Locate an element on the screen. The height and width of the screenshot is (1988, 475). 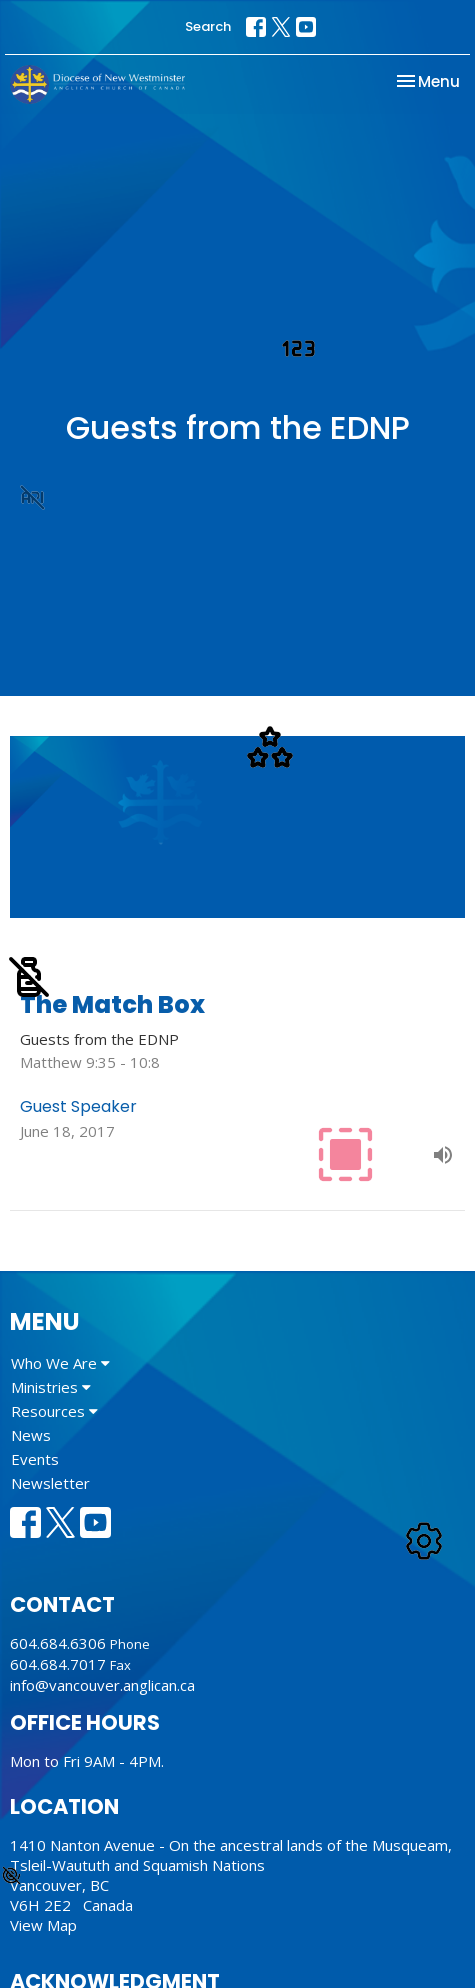
select all items in the current view is located at coordinates (345, 1154).